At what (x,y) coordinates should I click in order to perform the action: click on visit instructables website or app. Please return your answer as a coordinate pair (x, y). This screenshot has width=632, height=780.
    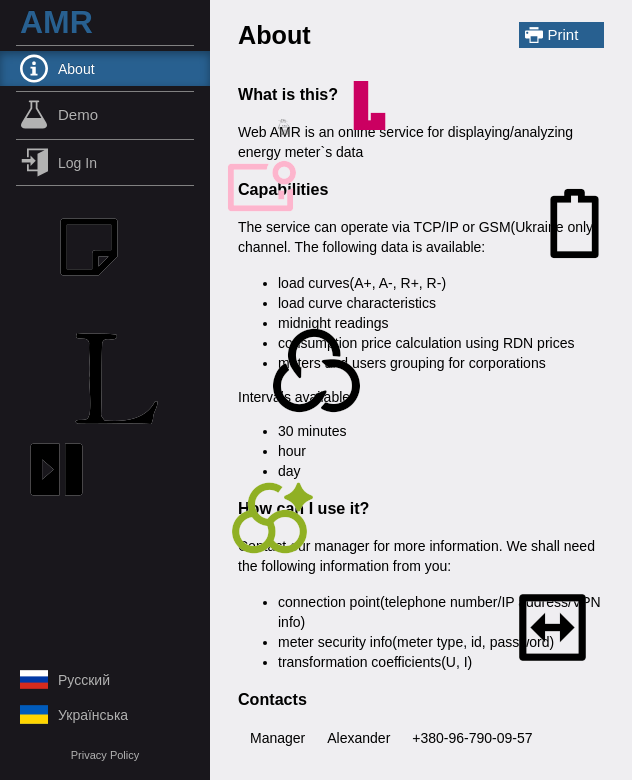
    Looking at the image, I should click on (284, 127).